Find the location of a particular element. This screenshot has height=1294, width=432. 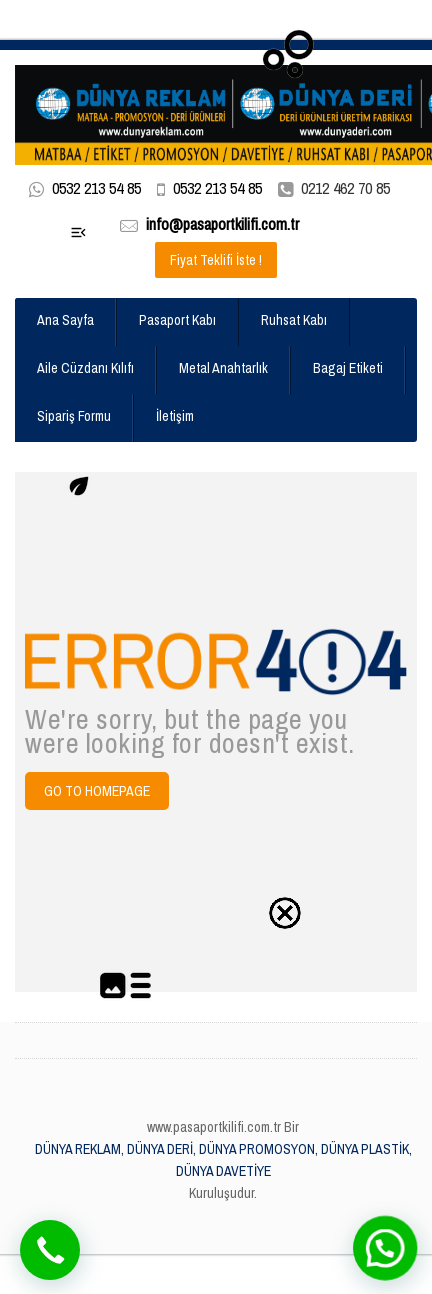

collapse the navigation menu is located at coordinates (78, 232).